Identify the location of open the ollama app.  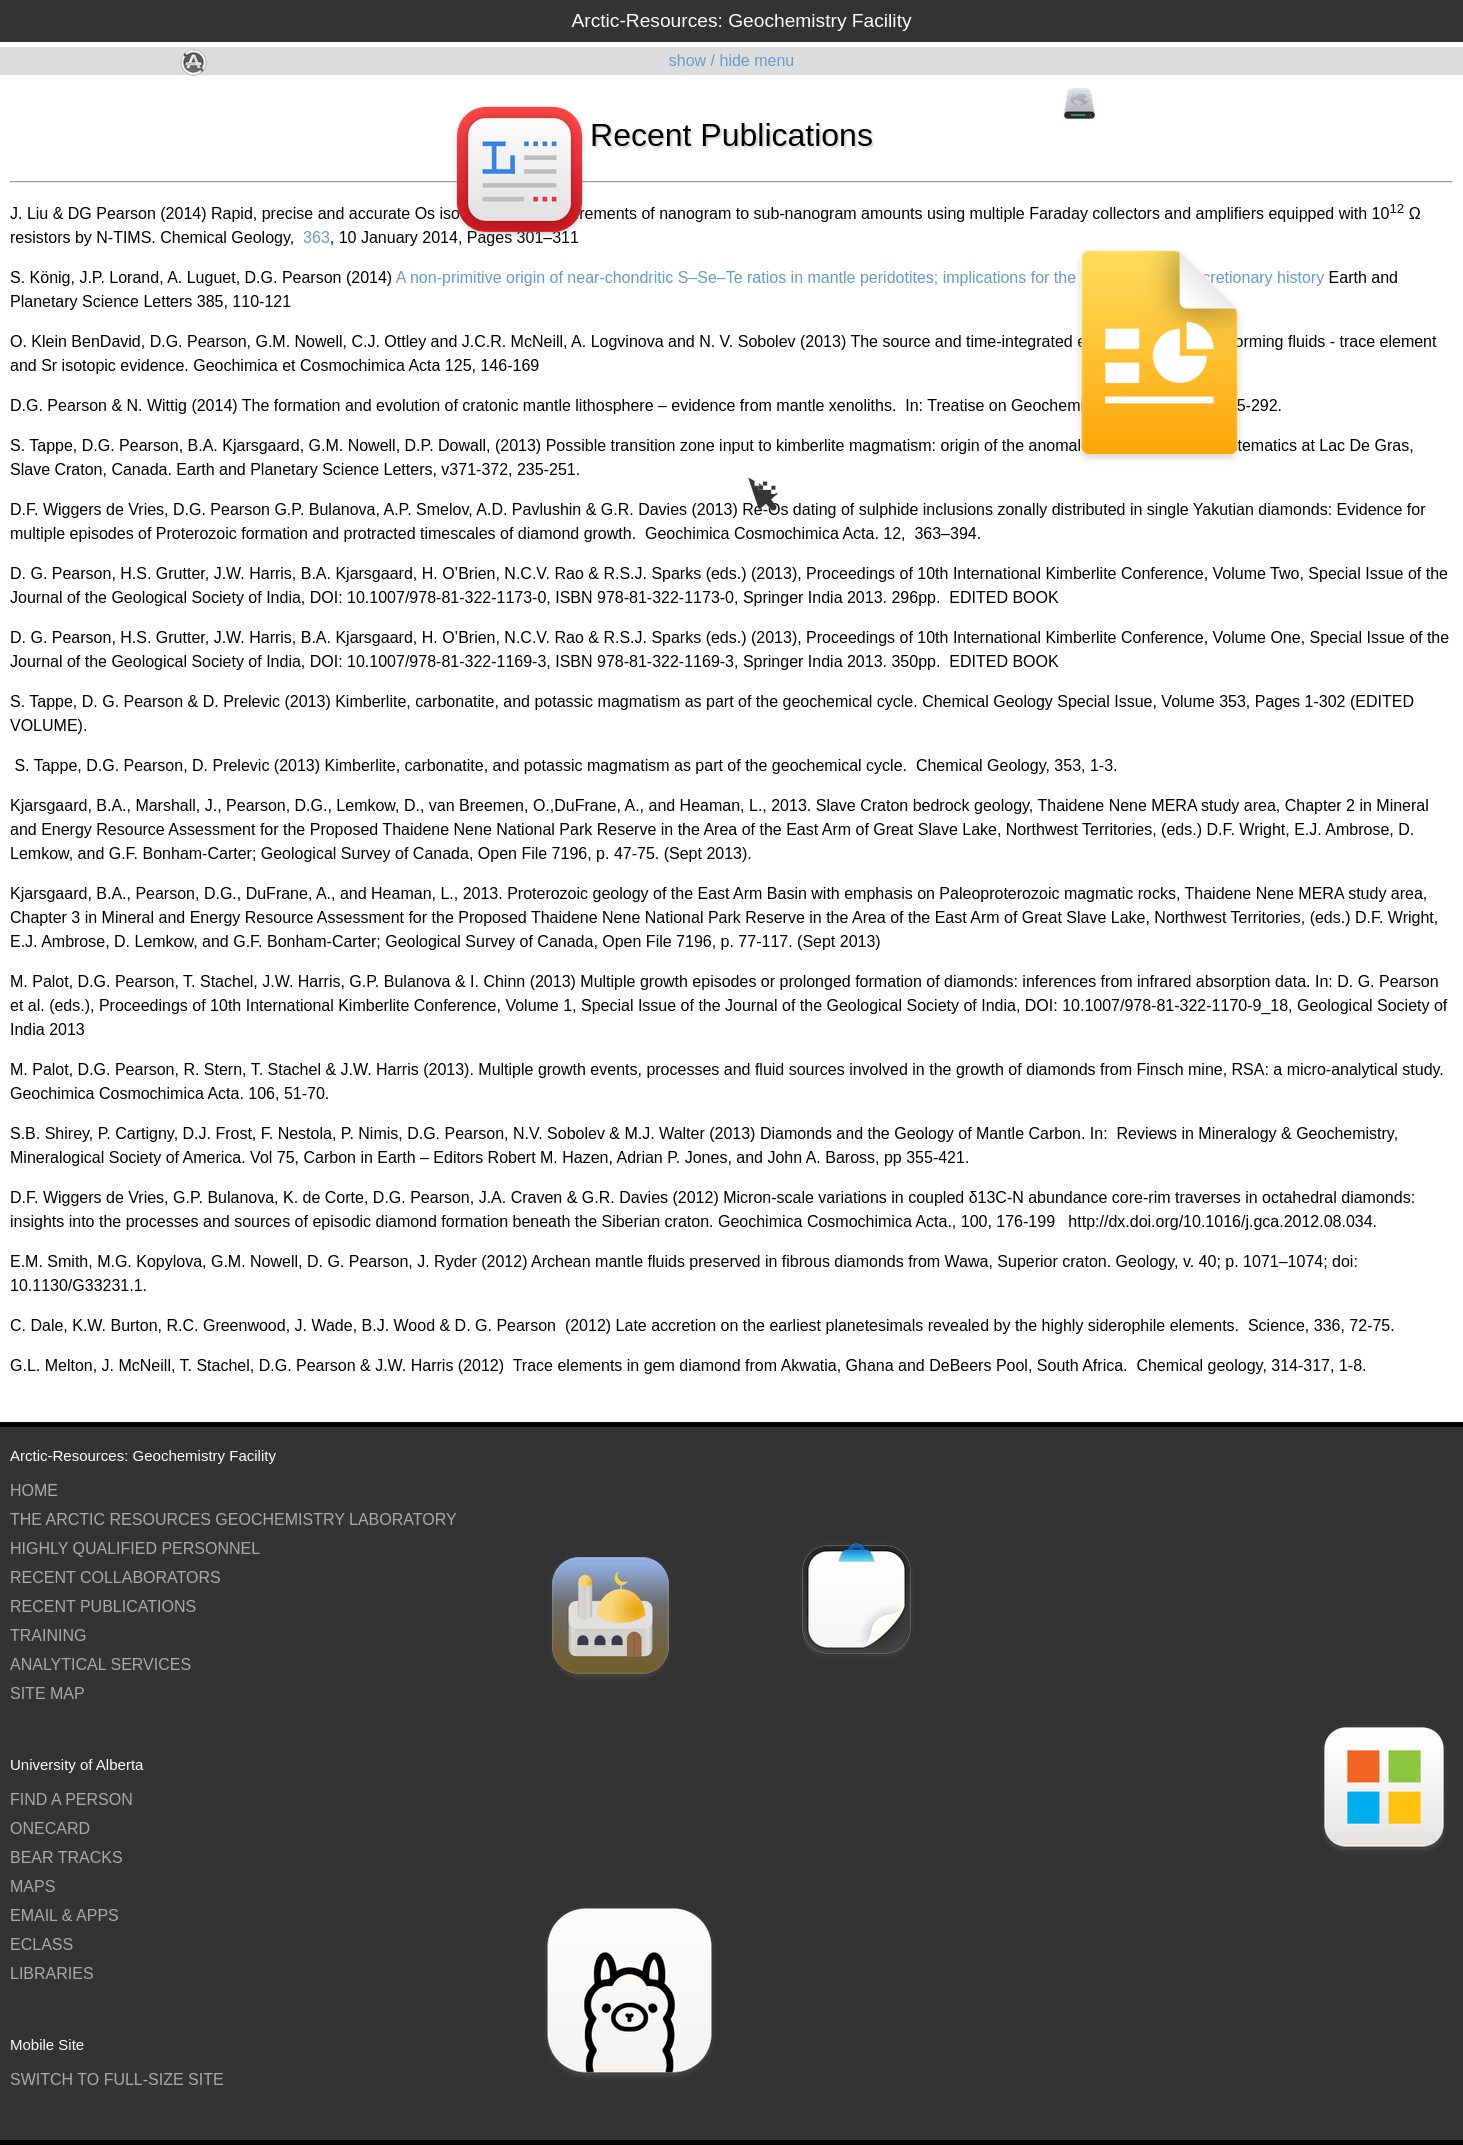
(629, 1990).